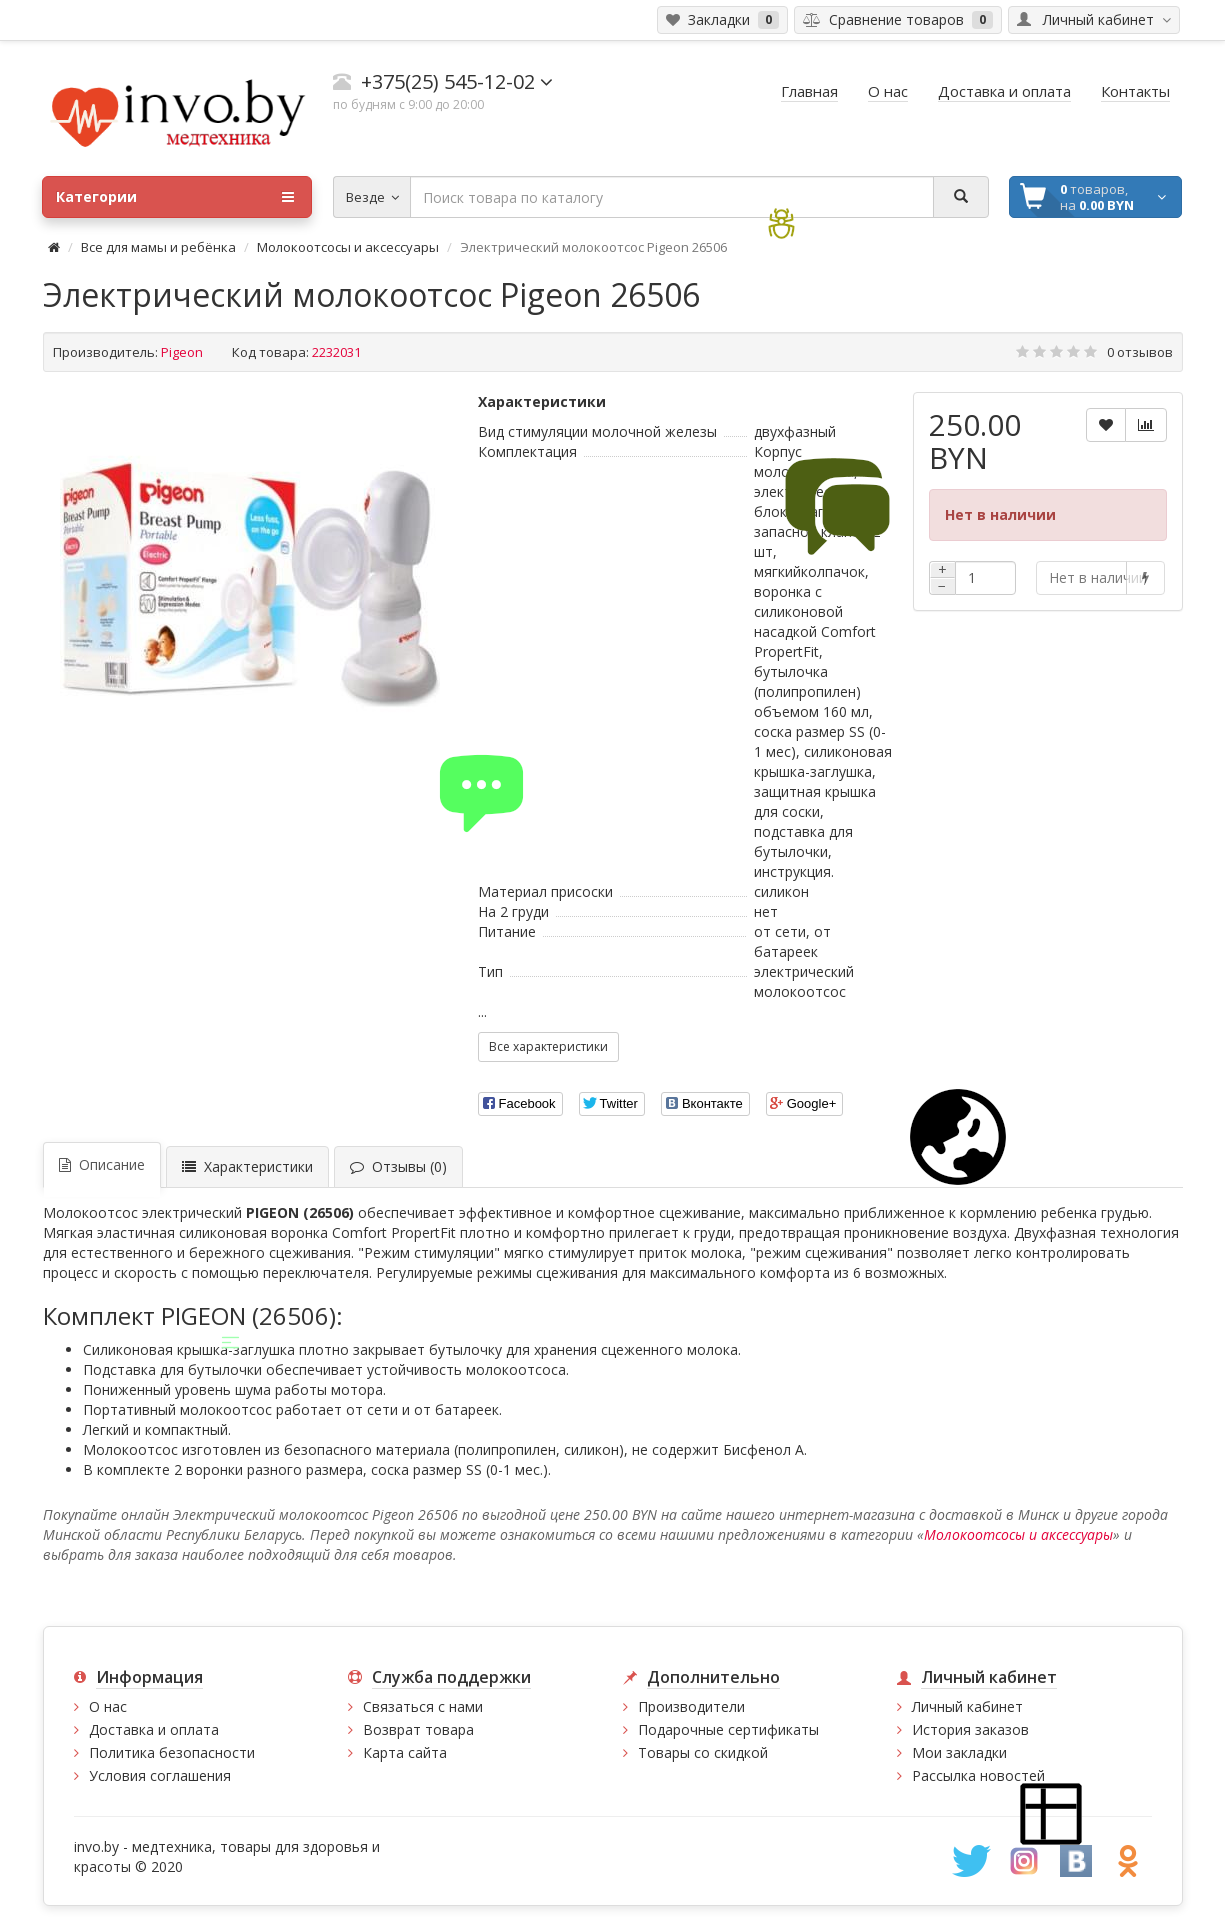  Describe the element at coordinates (958, 1137) in the screenshot. I see `view asia-australia region settings` at that location.